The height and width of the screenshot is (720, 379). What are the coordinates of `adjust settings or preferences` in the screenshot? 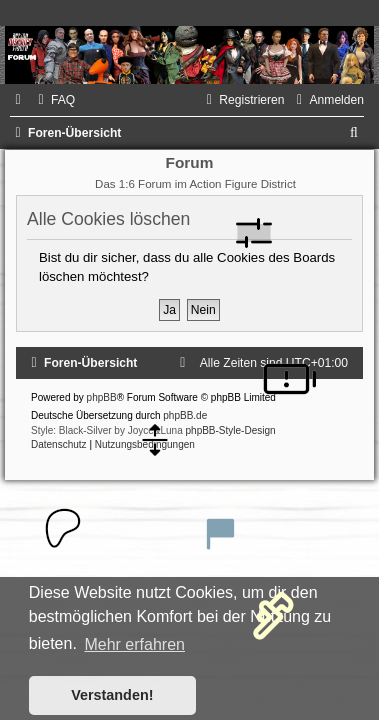 It's located at (254, 233).